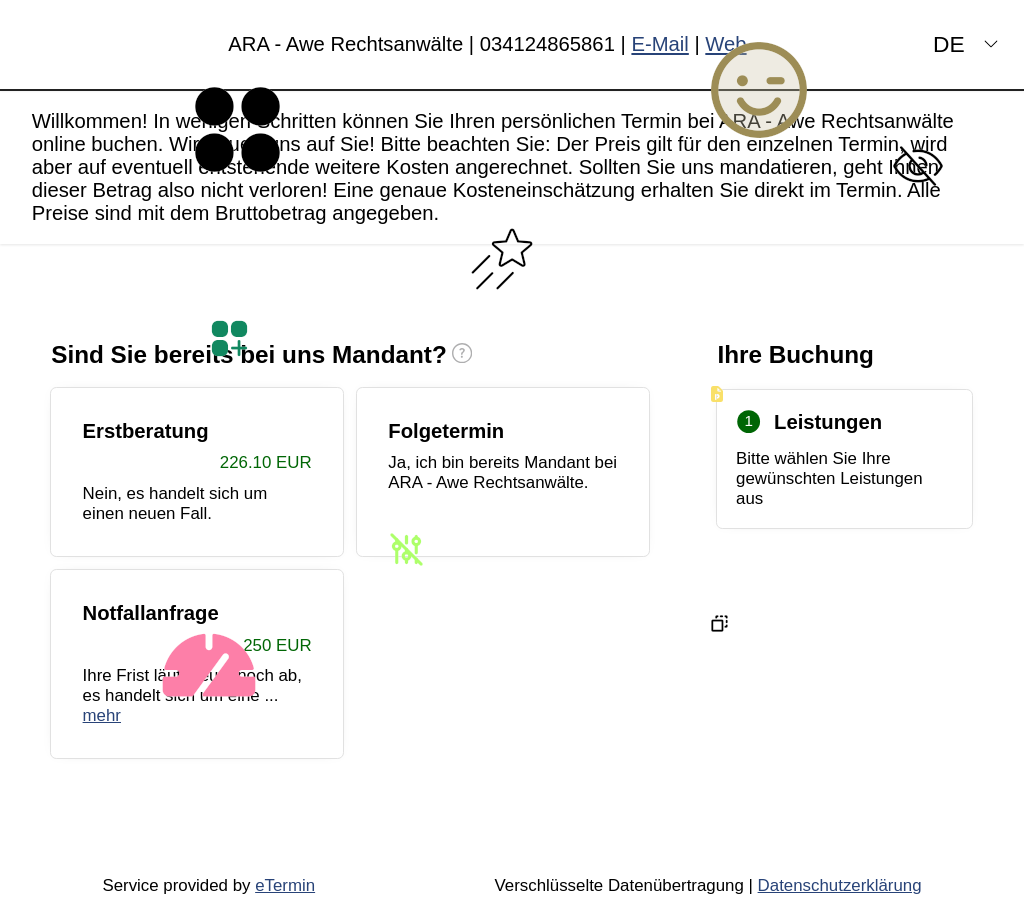 This screenshot has width=1024, height=912. What do you see at coordinates (229, 338) in the screenshot?
I see `add a new widget or module` at bounding box center [229, 338].